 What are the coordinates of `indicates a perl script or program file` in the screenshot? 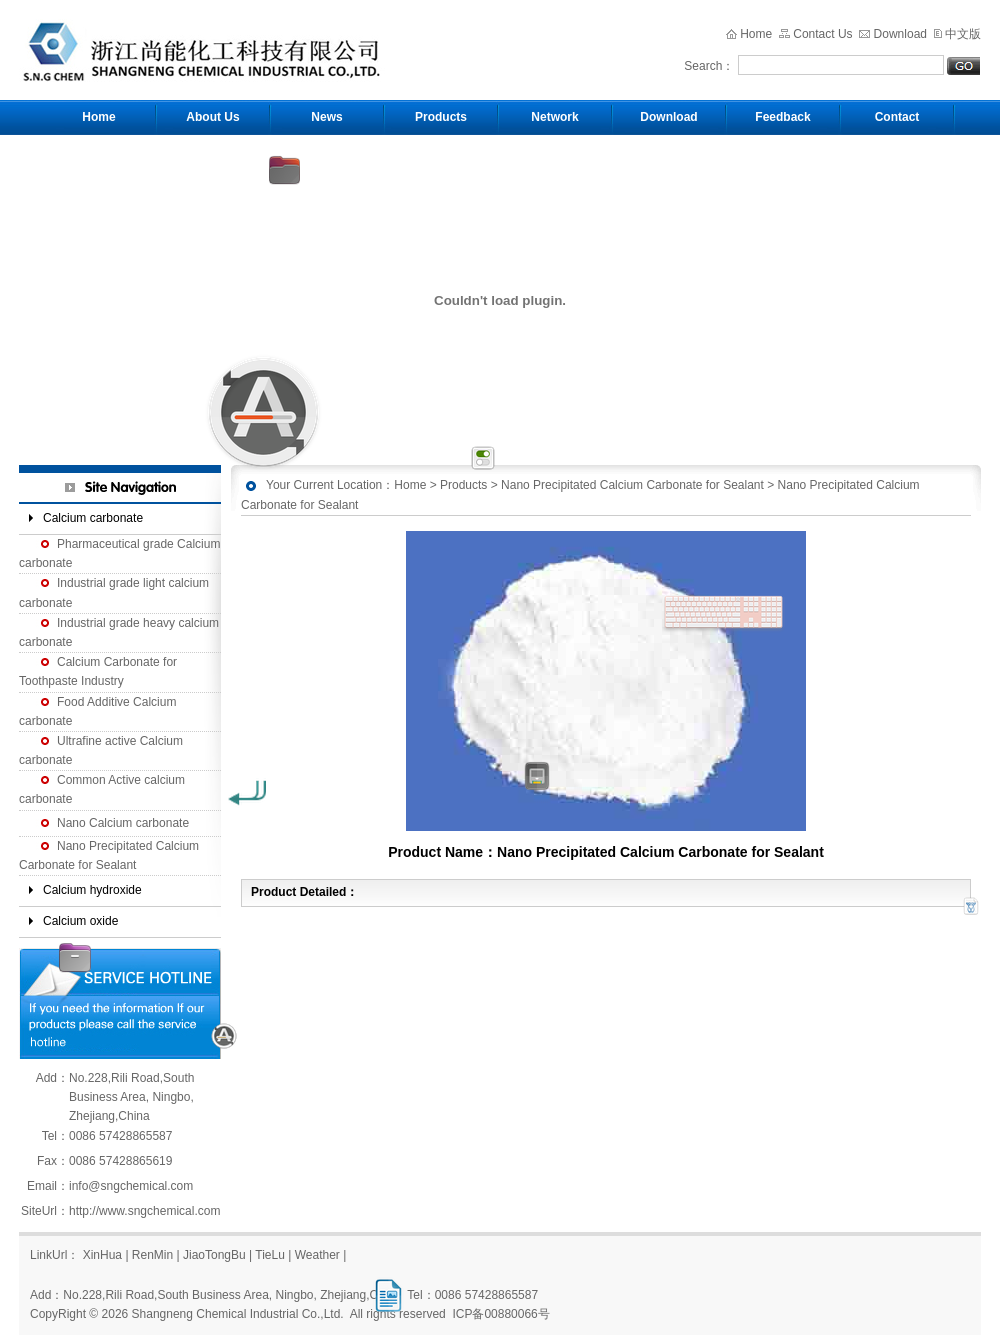 It's located at (971, 906).